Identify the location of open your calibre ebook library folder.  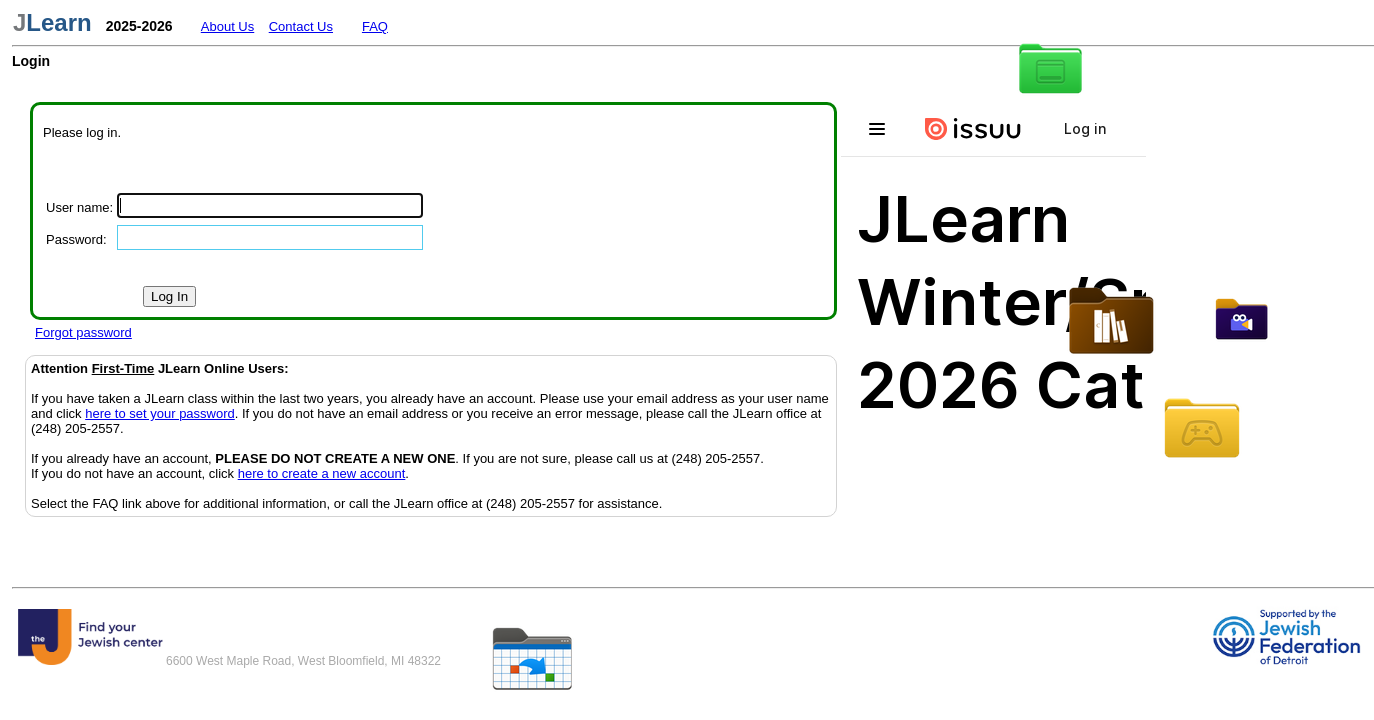
(1111, 323).